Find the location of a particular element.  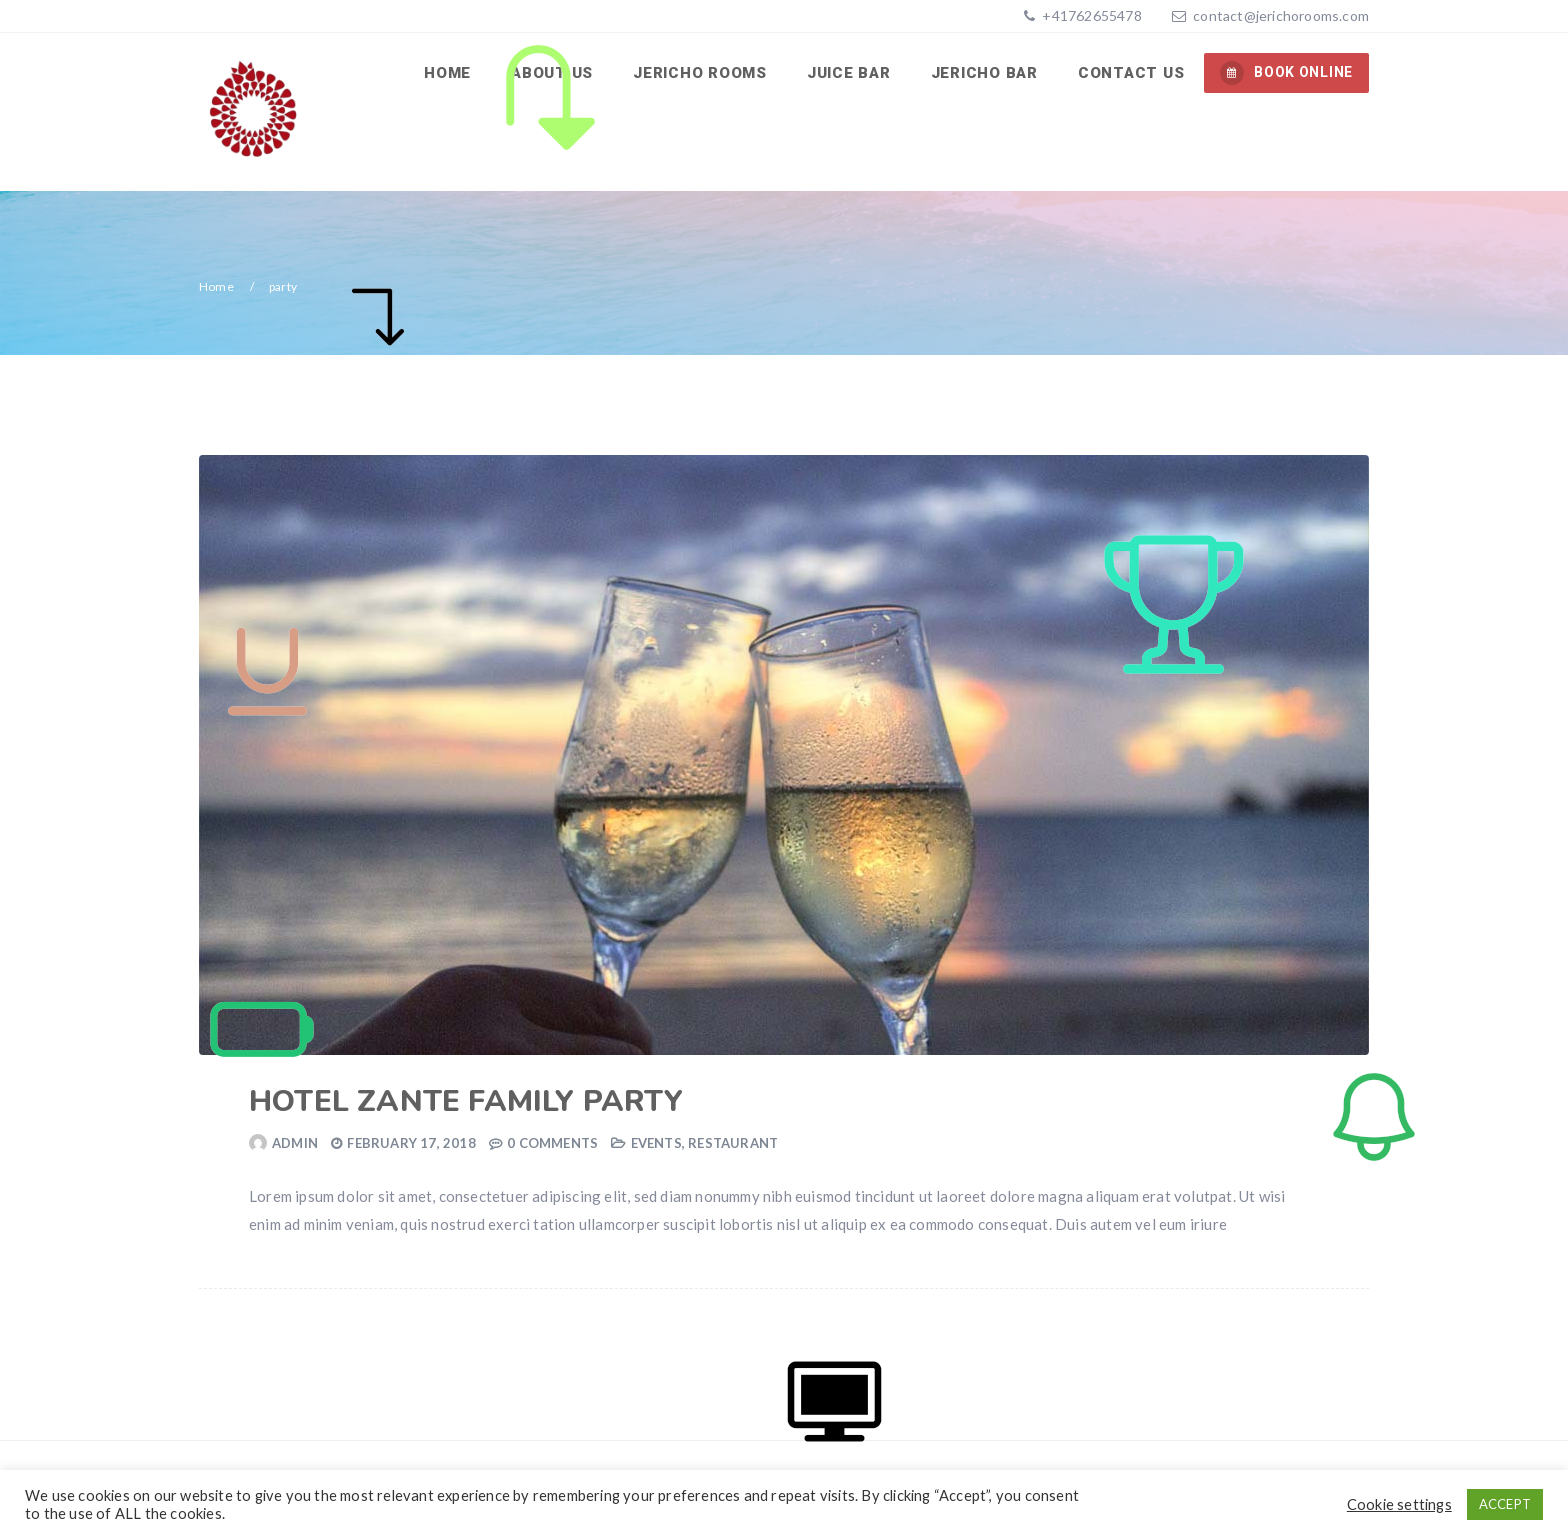

indicates empty battery status is located at coordinates (262, 1026).